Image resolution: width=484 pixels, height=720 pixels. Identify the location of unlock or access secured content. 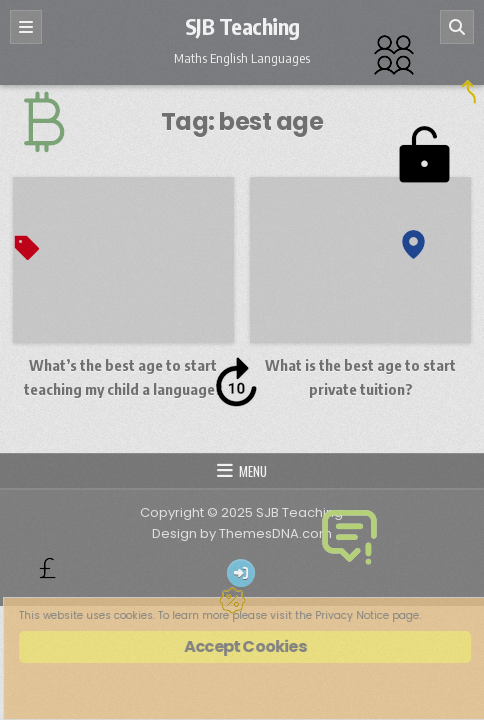
(424, 157).